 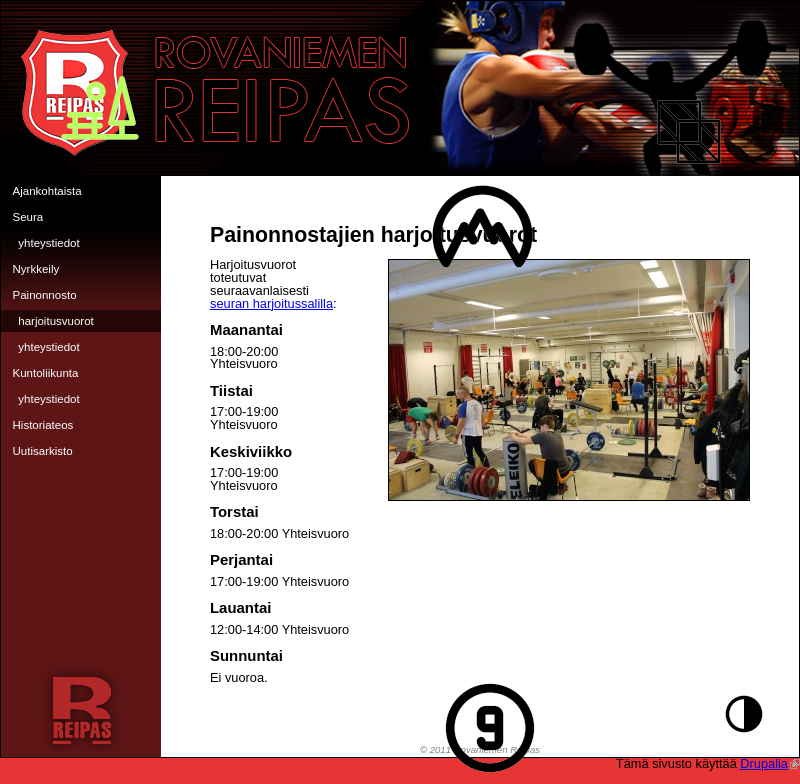 I want to click on exclude overlapping areas in shape editing, so click(x=689, y=132).